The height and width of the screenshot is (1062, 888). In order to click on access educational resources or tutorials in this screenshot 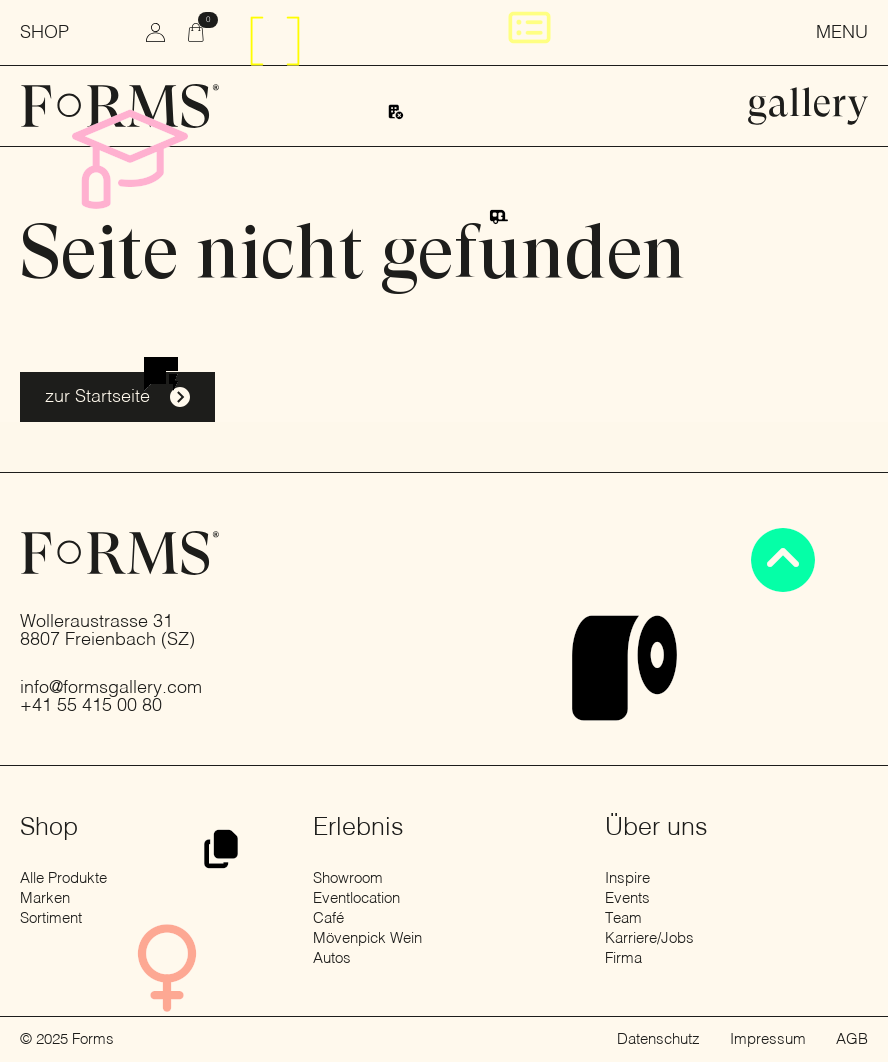, I will do `click(130, 158)`.